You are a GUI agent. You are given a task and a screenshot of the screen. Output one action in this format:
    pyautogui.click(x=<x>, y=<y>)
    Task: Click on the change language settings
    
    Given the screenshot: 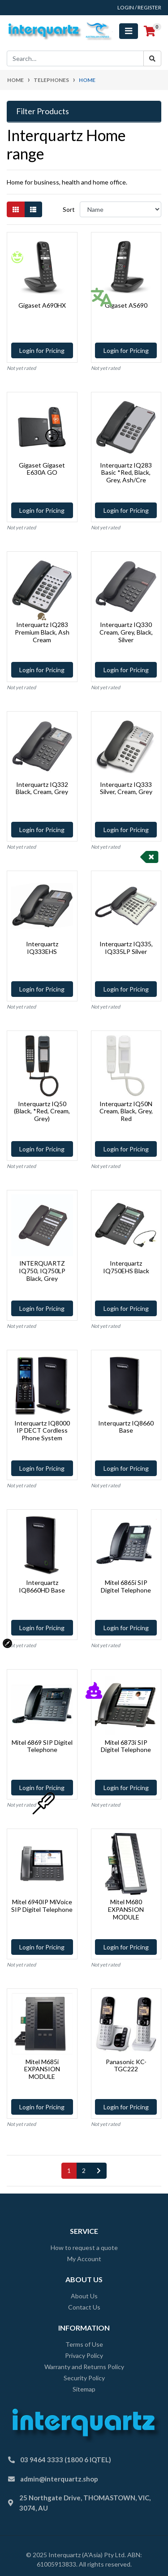 What is the action you would take?
    pyautogui.click(x=101, y=297)
    